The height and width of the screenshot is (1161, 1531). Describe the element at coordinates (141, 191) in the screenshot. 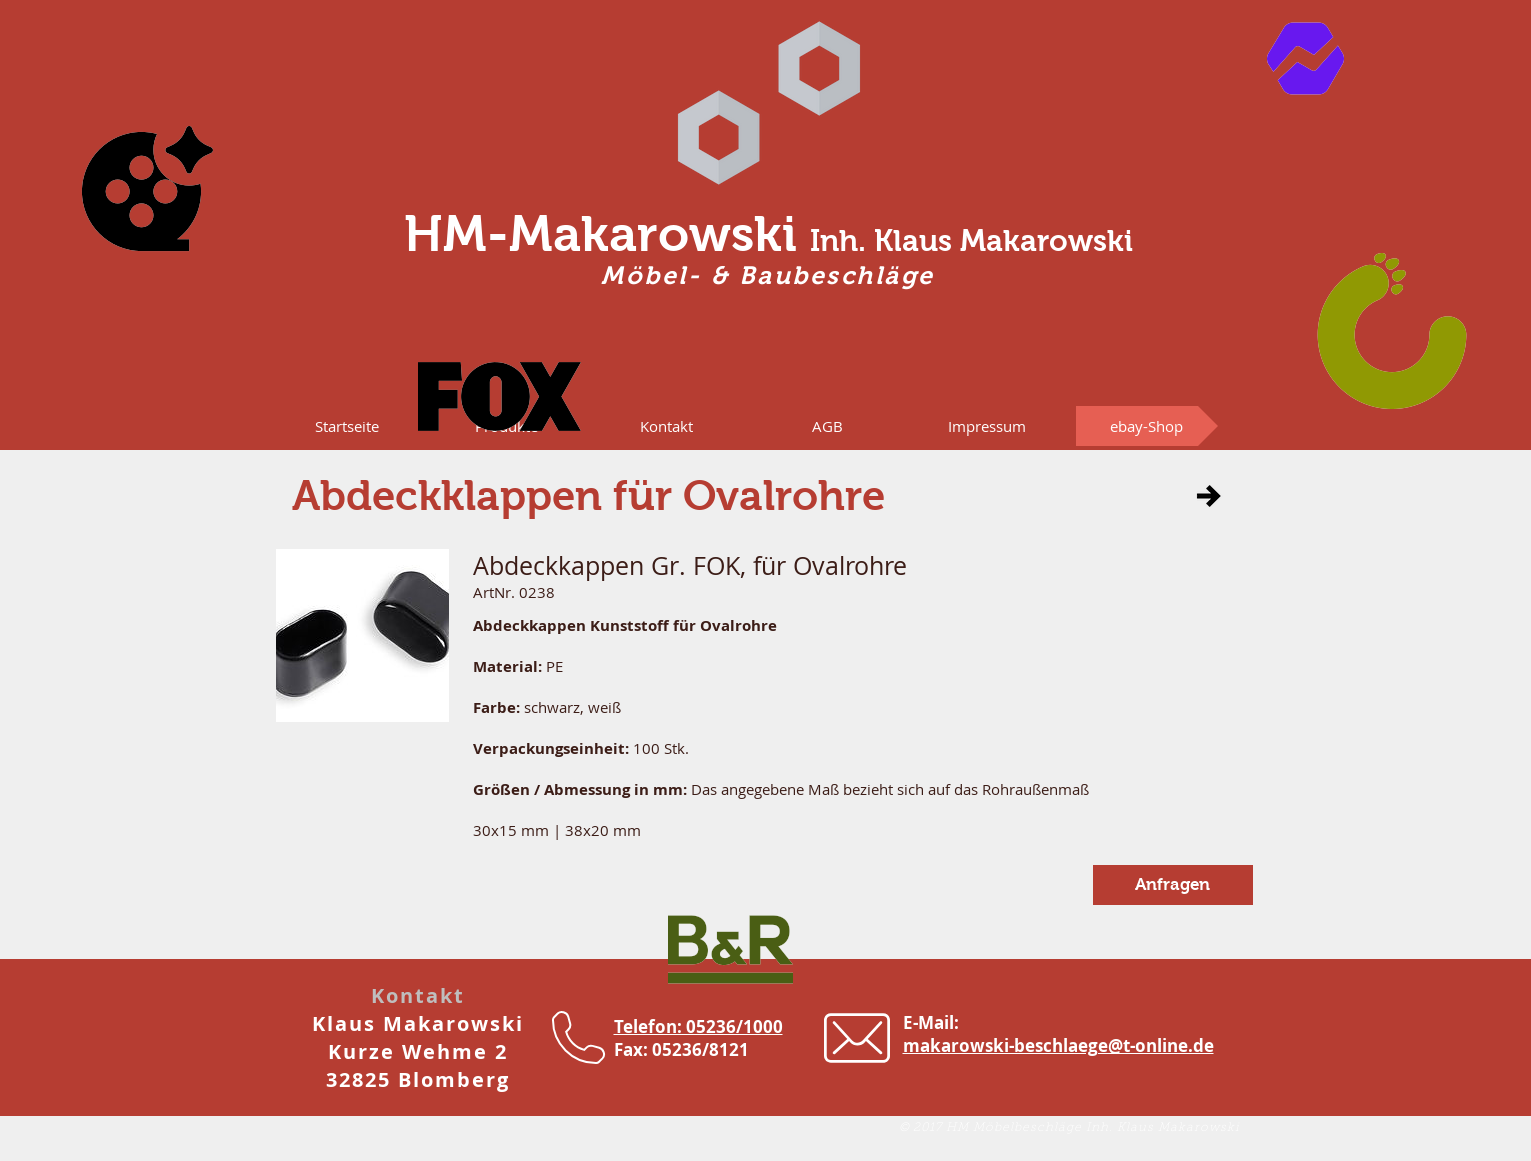

I see `generate AI-powered video content` at that location.